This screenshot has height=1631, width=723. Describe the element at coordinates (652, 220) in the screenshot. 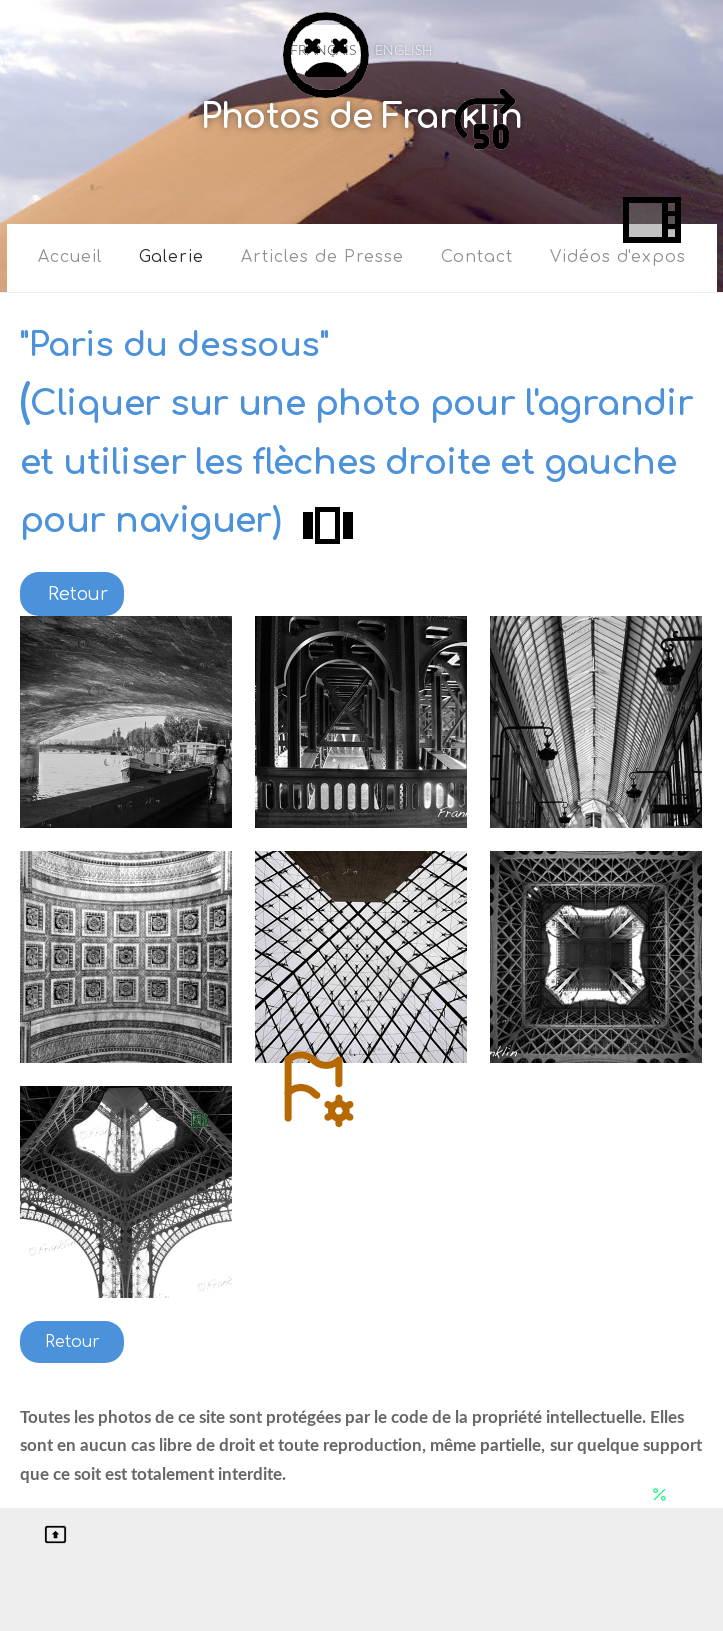

I see `toggle sidebar panel visibility` at that location.